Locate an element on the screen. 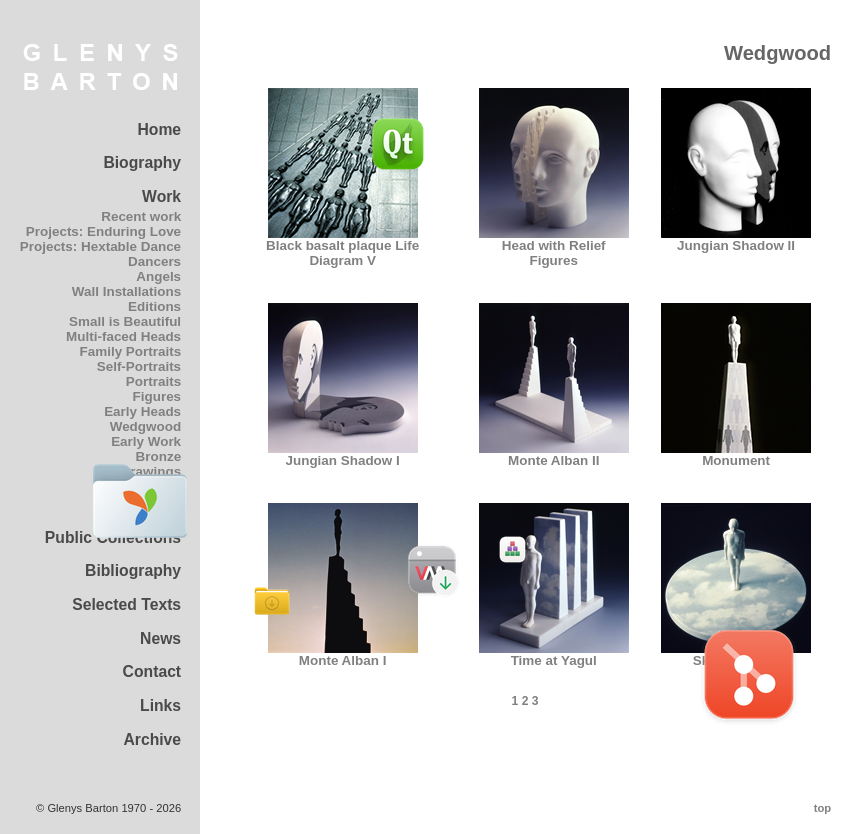 The image size is (850, 834). access your downloads folder is located at coordinates (272, 601).